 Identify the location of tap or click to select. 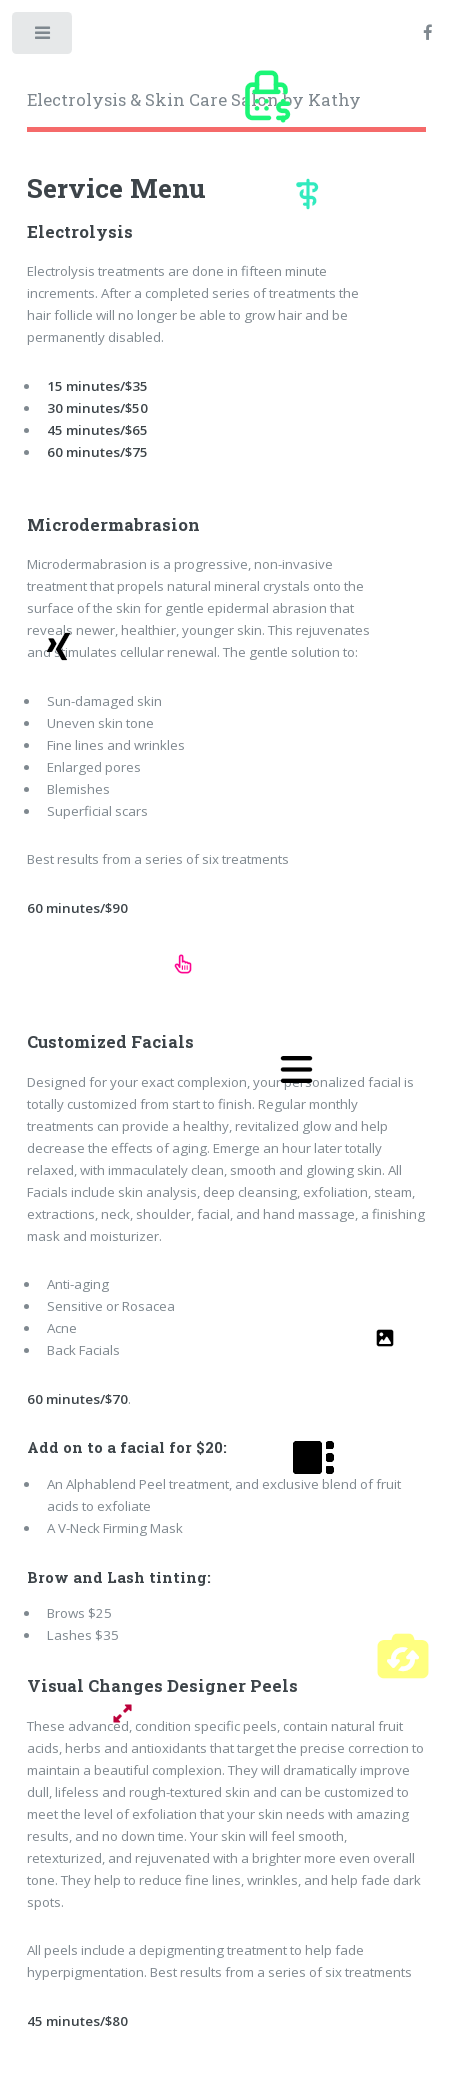
(183, 964).